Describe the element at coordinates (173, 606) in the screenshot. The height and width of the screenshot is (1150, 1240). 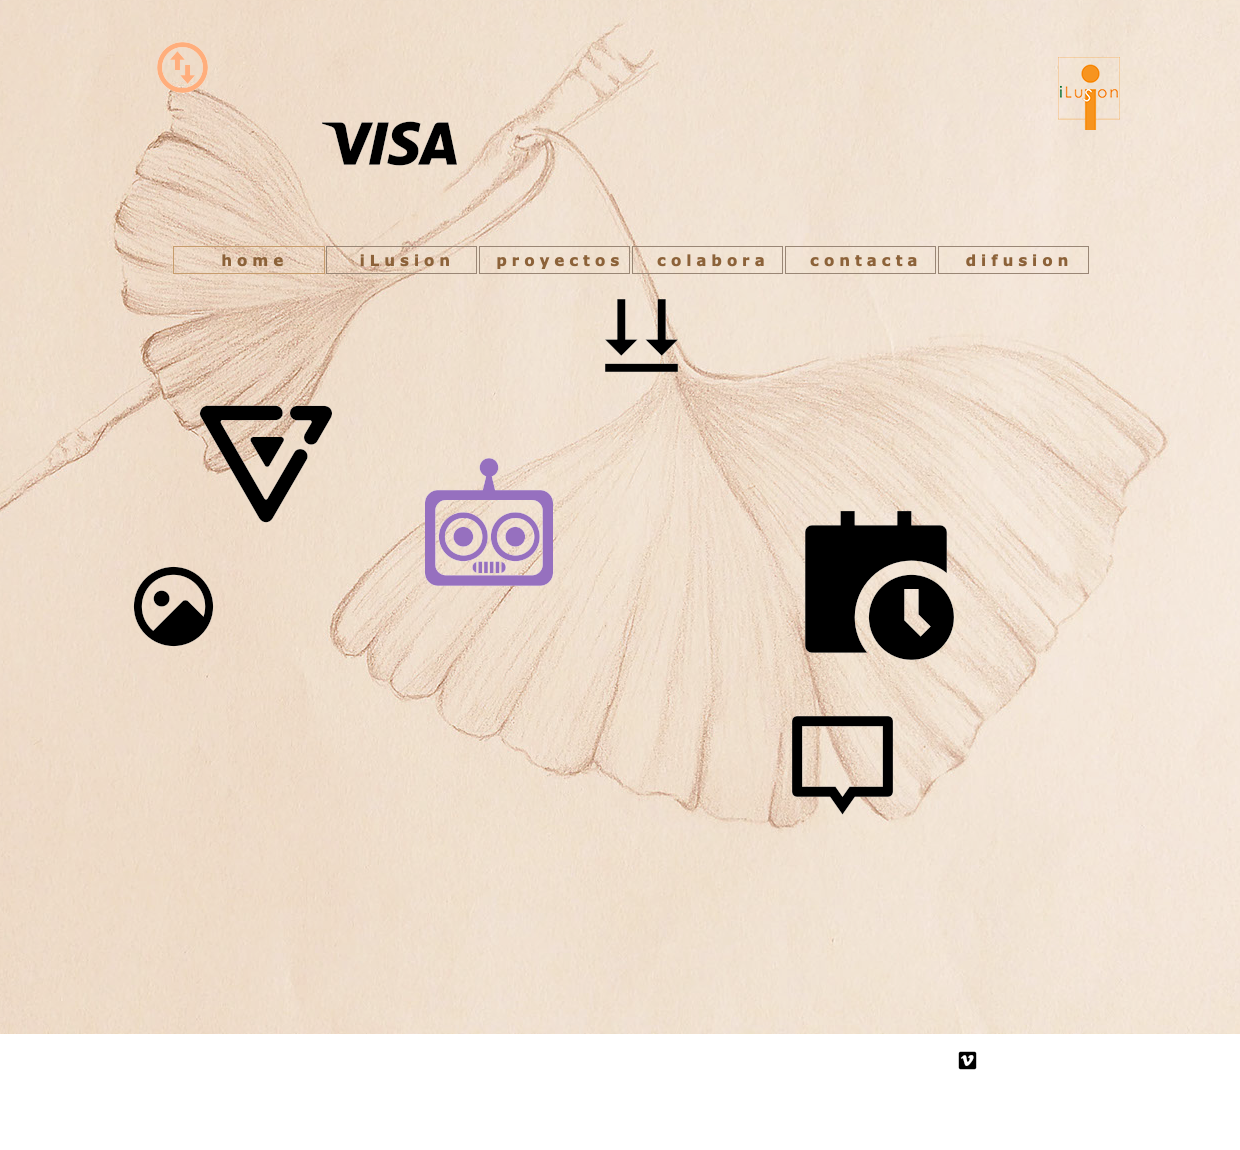
I see `view image or photo gallery` at that location.